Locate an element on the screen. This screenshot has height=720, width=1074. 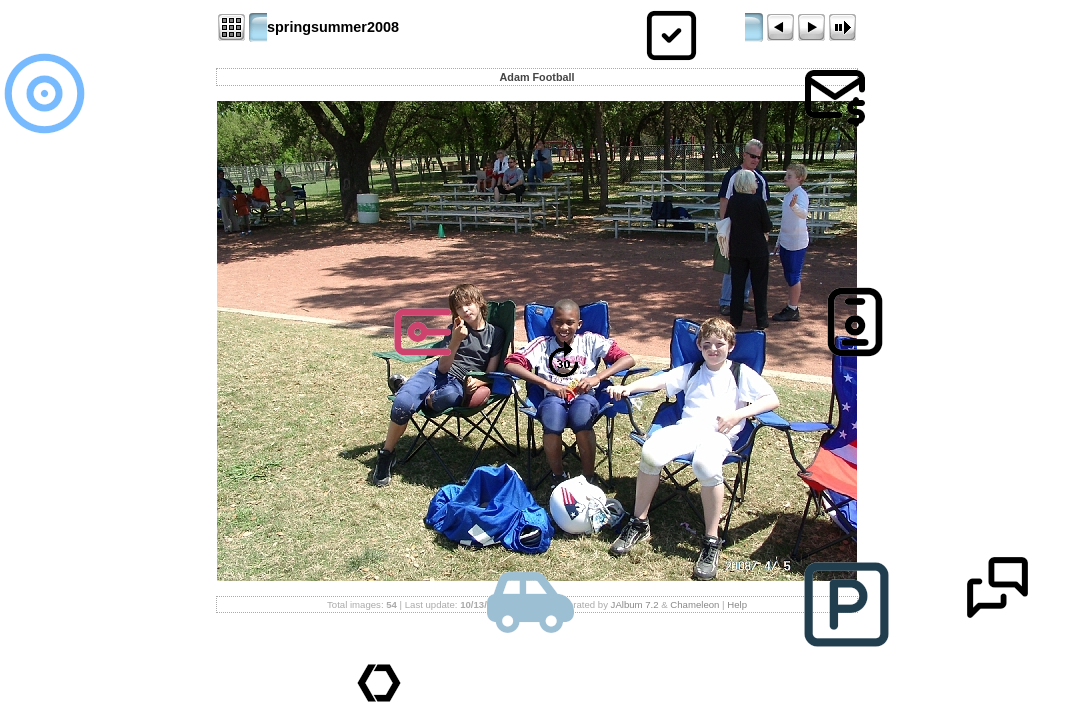
access your wallet or payment methods is located at coordinates (421, 332).